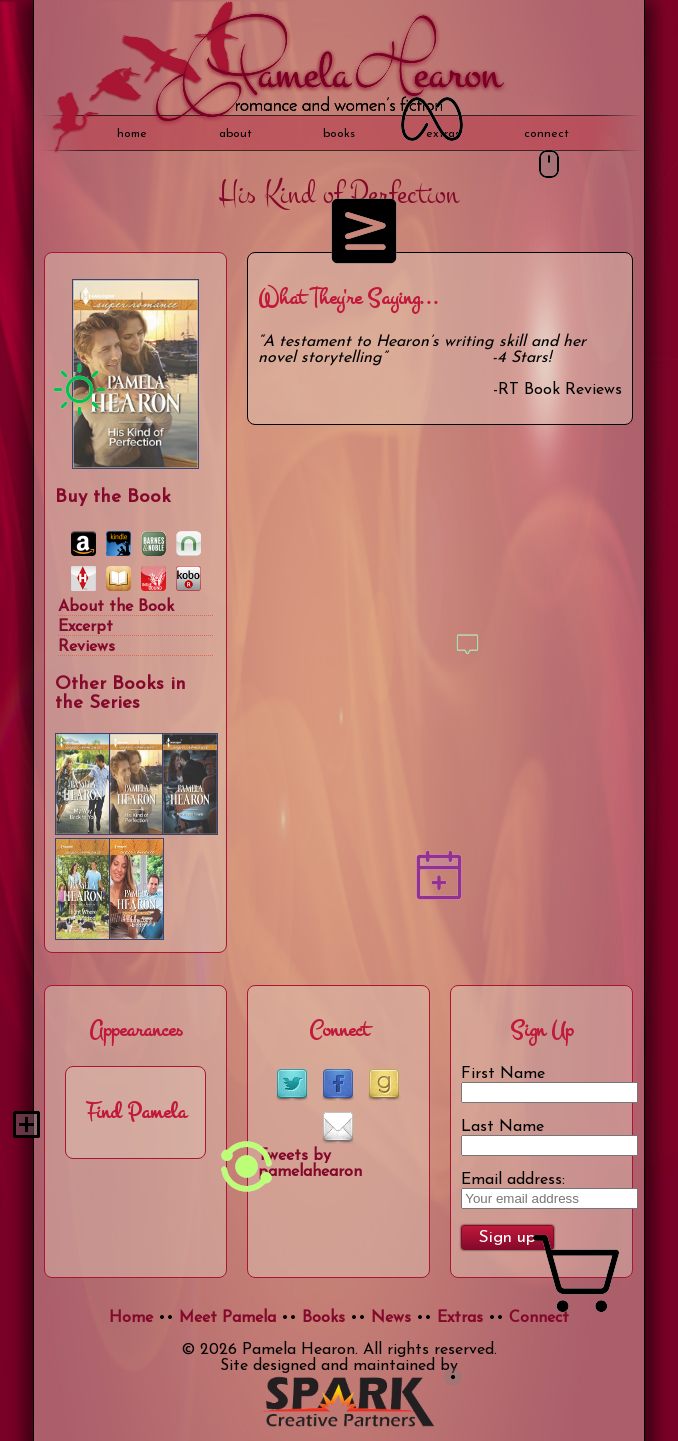  I want to click on meta company logo, so click(432, 119).